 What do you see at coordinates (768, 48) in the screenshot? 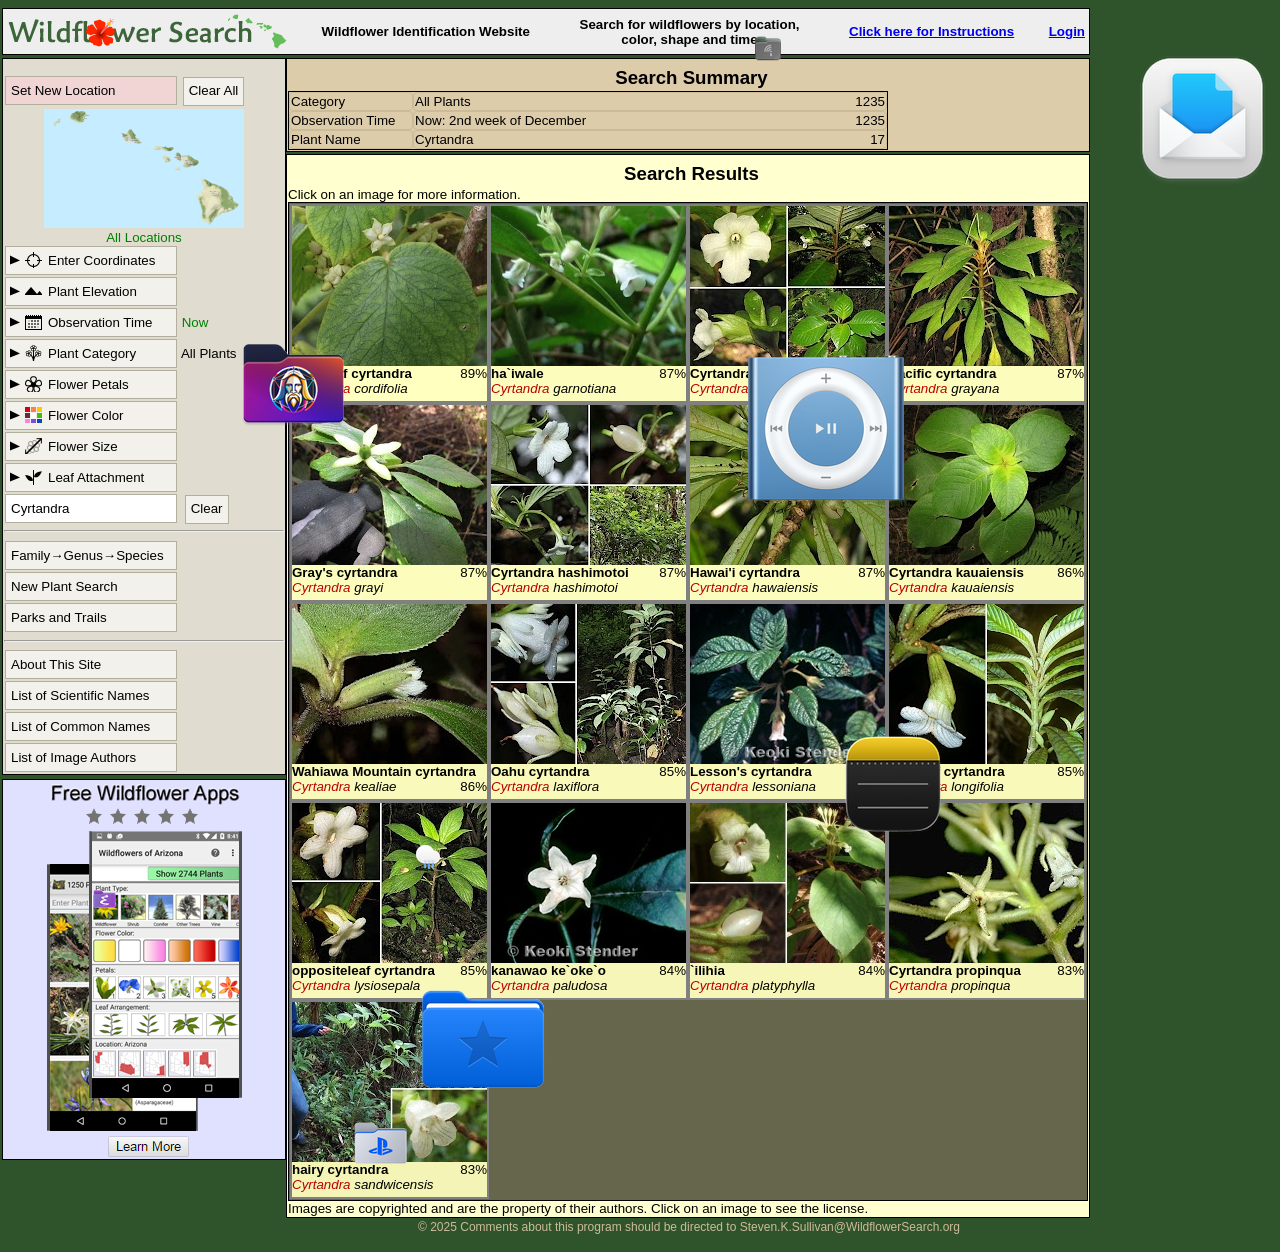
I see `open insync cloud sync folder` at bounding box center [768, 48].